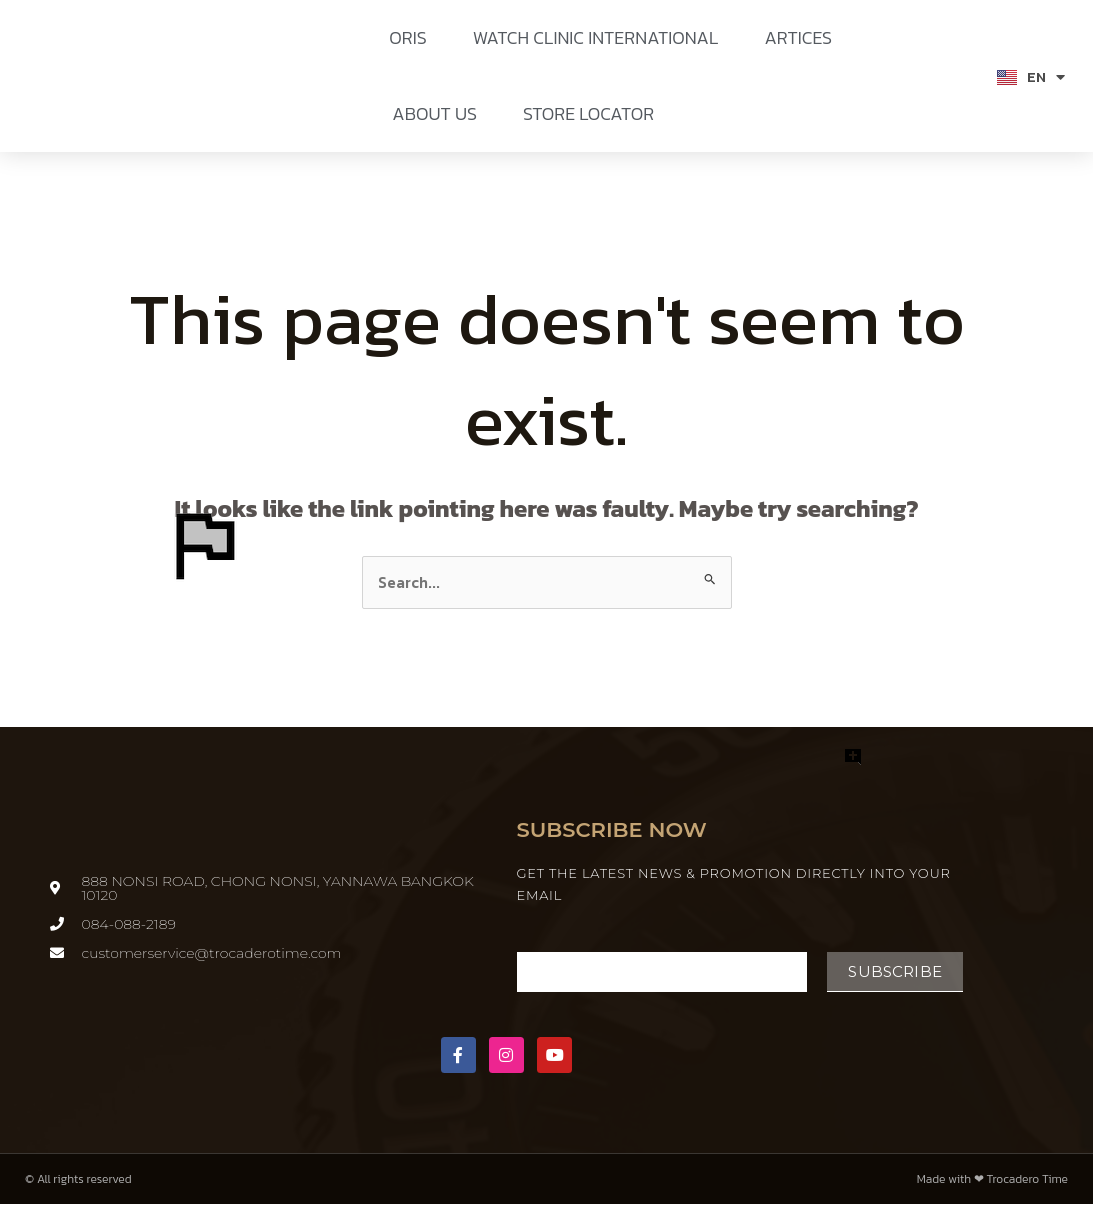 This screenshot has height=1214, width=1093. Describe the element at coordinates (853, 757) in the screenshot. I see `add a new comment` at that location.